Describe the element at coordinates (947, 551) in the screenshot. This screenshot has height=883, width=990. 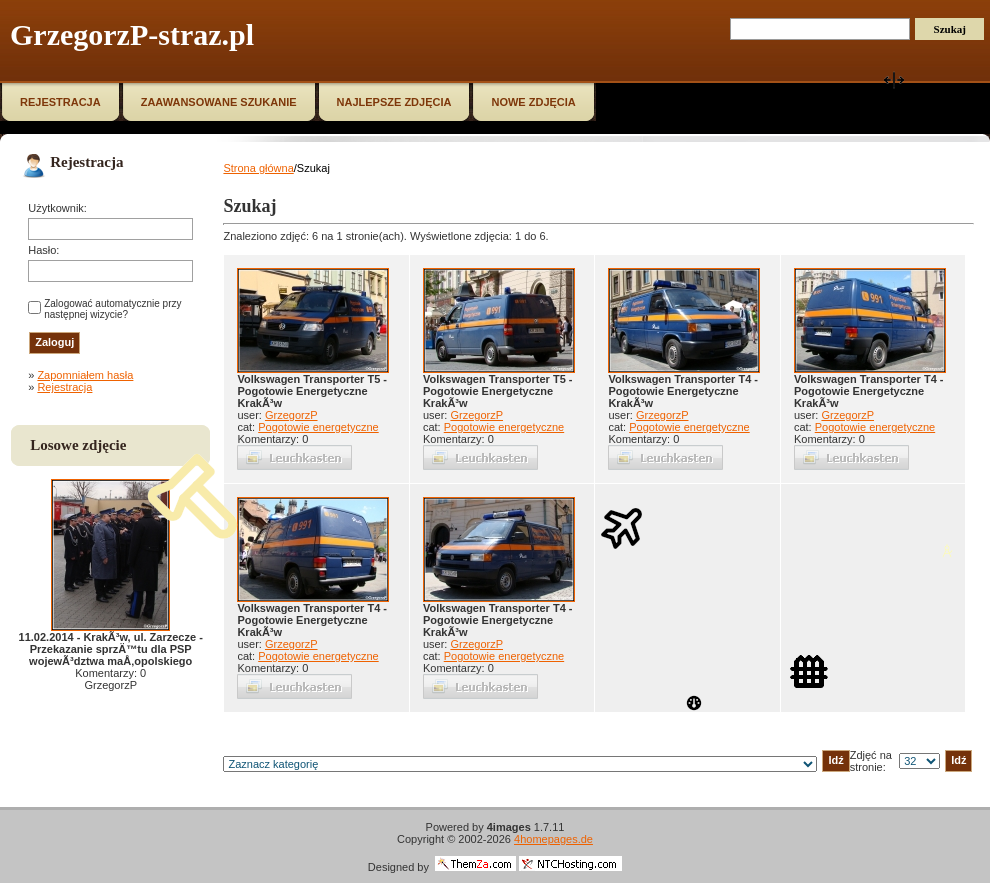
I see `access drawing or drafting tools` at that location.